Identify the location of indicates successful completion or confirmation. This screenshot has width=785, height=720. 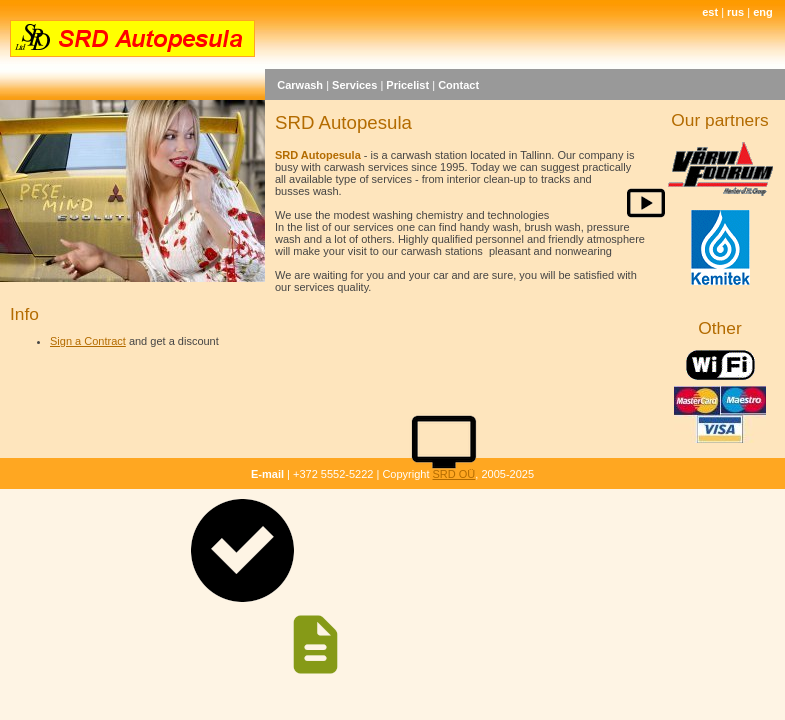
(242, 550).